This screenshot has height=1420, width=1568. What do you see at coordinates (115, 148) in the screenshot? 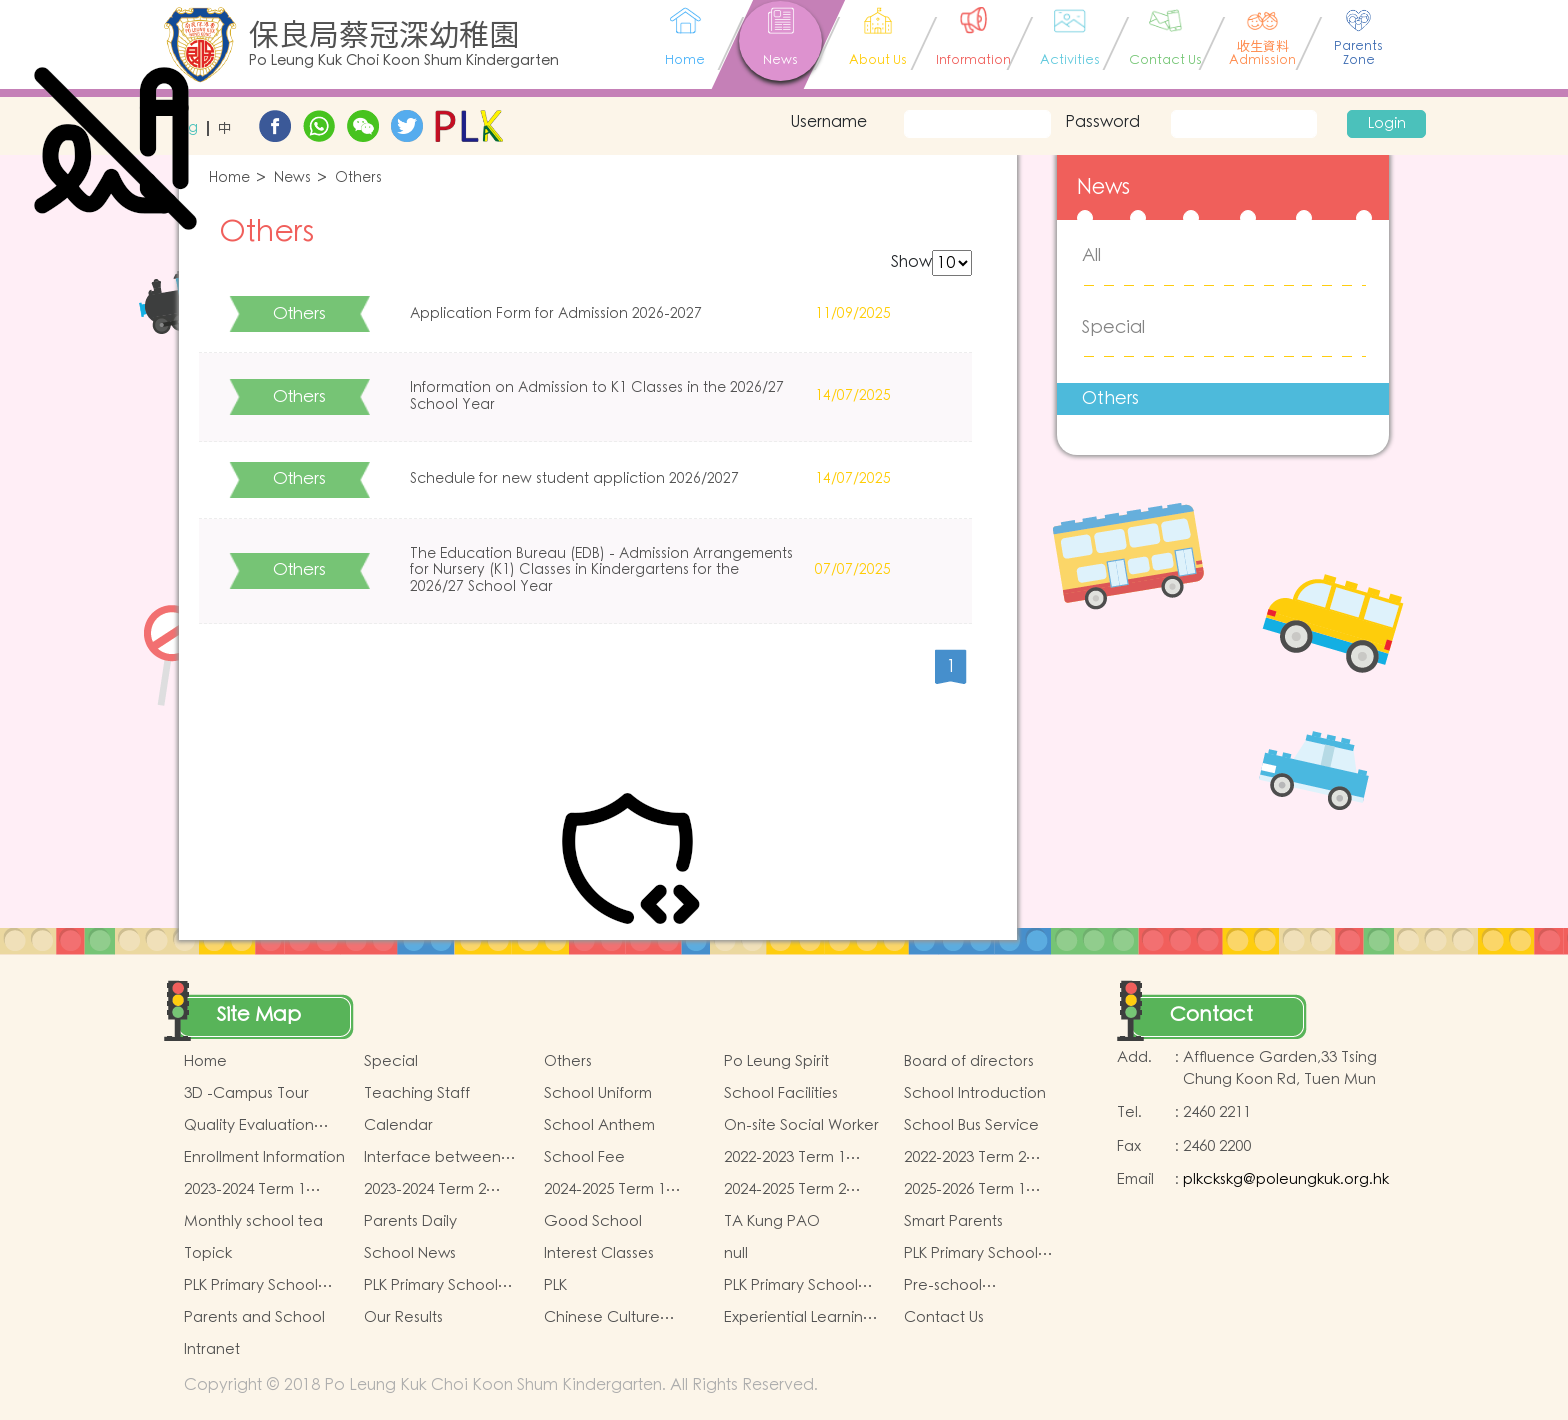
I see `disable auto-signature or sign-off` at bounding box center [115, 148].